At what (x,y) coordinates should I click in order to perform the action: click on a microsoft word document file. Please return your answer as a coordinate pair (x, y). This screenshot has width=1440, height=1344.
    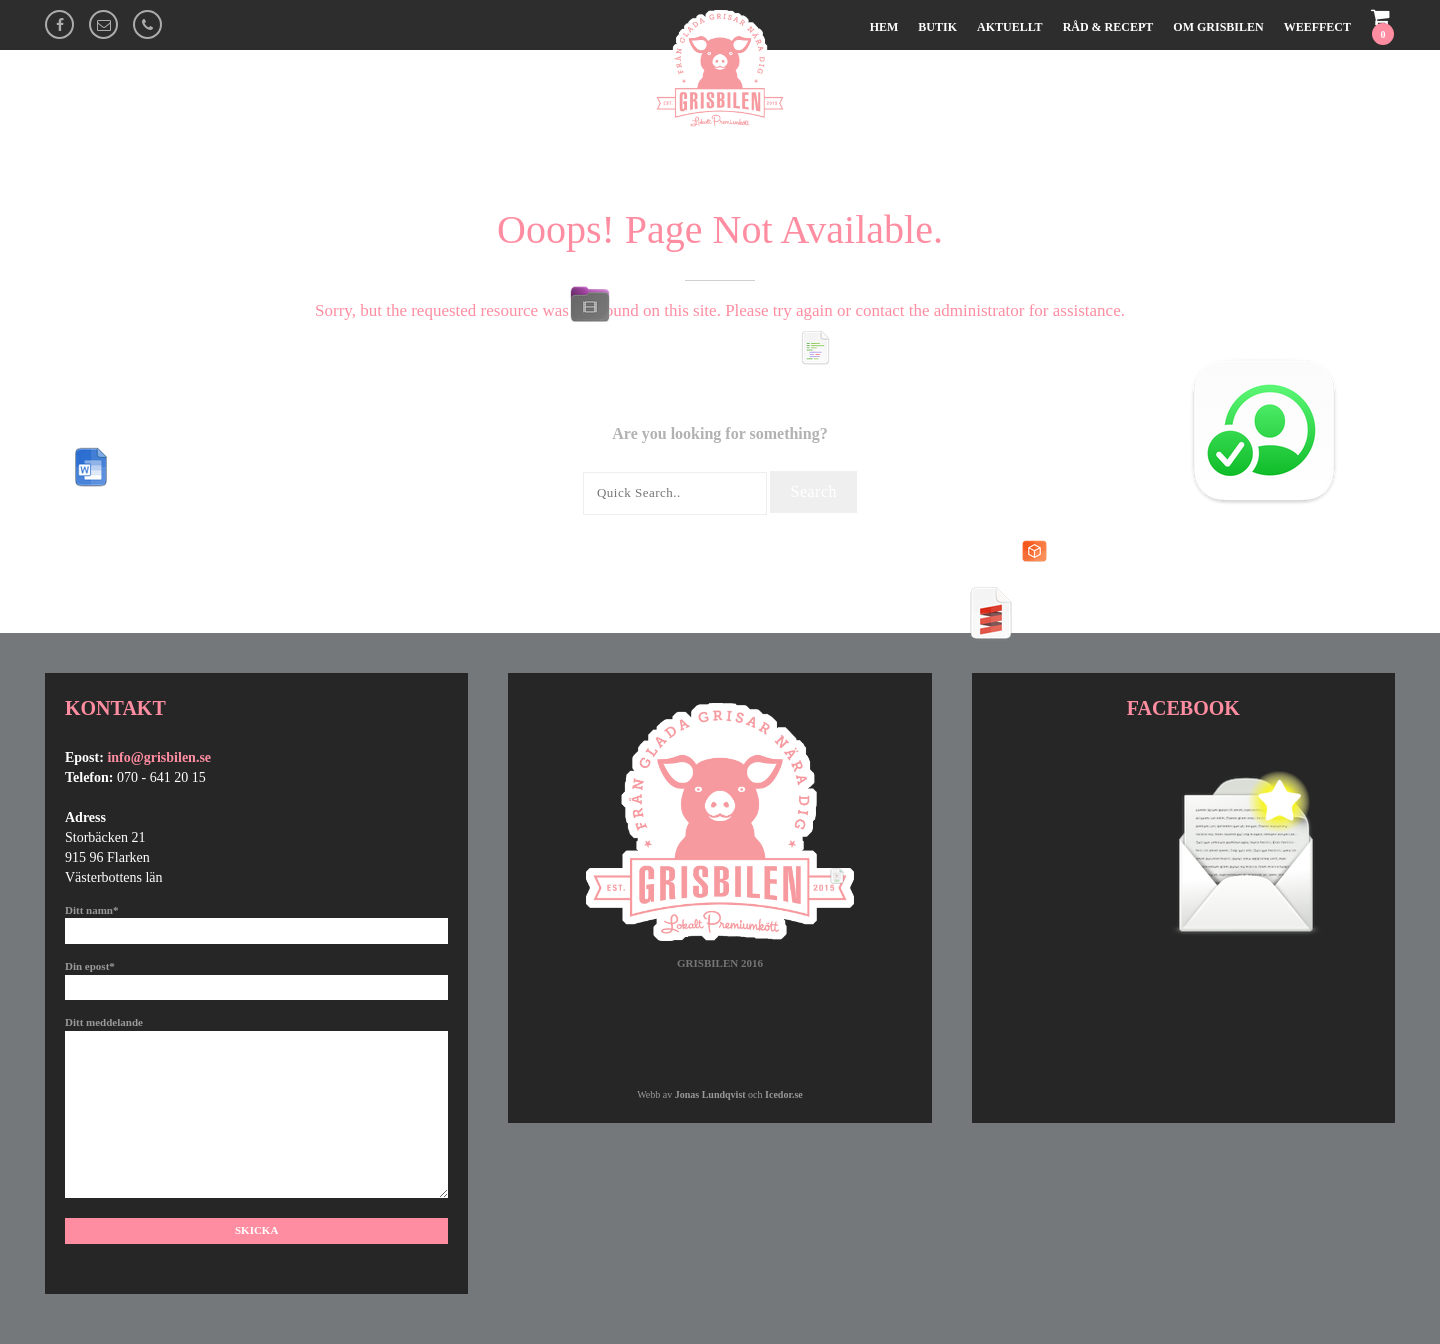
    Looking at the image, I should click on (91, 467).